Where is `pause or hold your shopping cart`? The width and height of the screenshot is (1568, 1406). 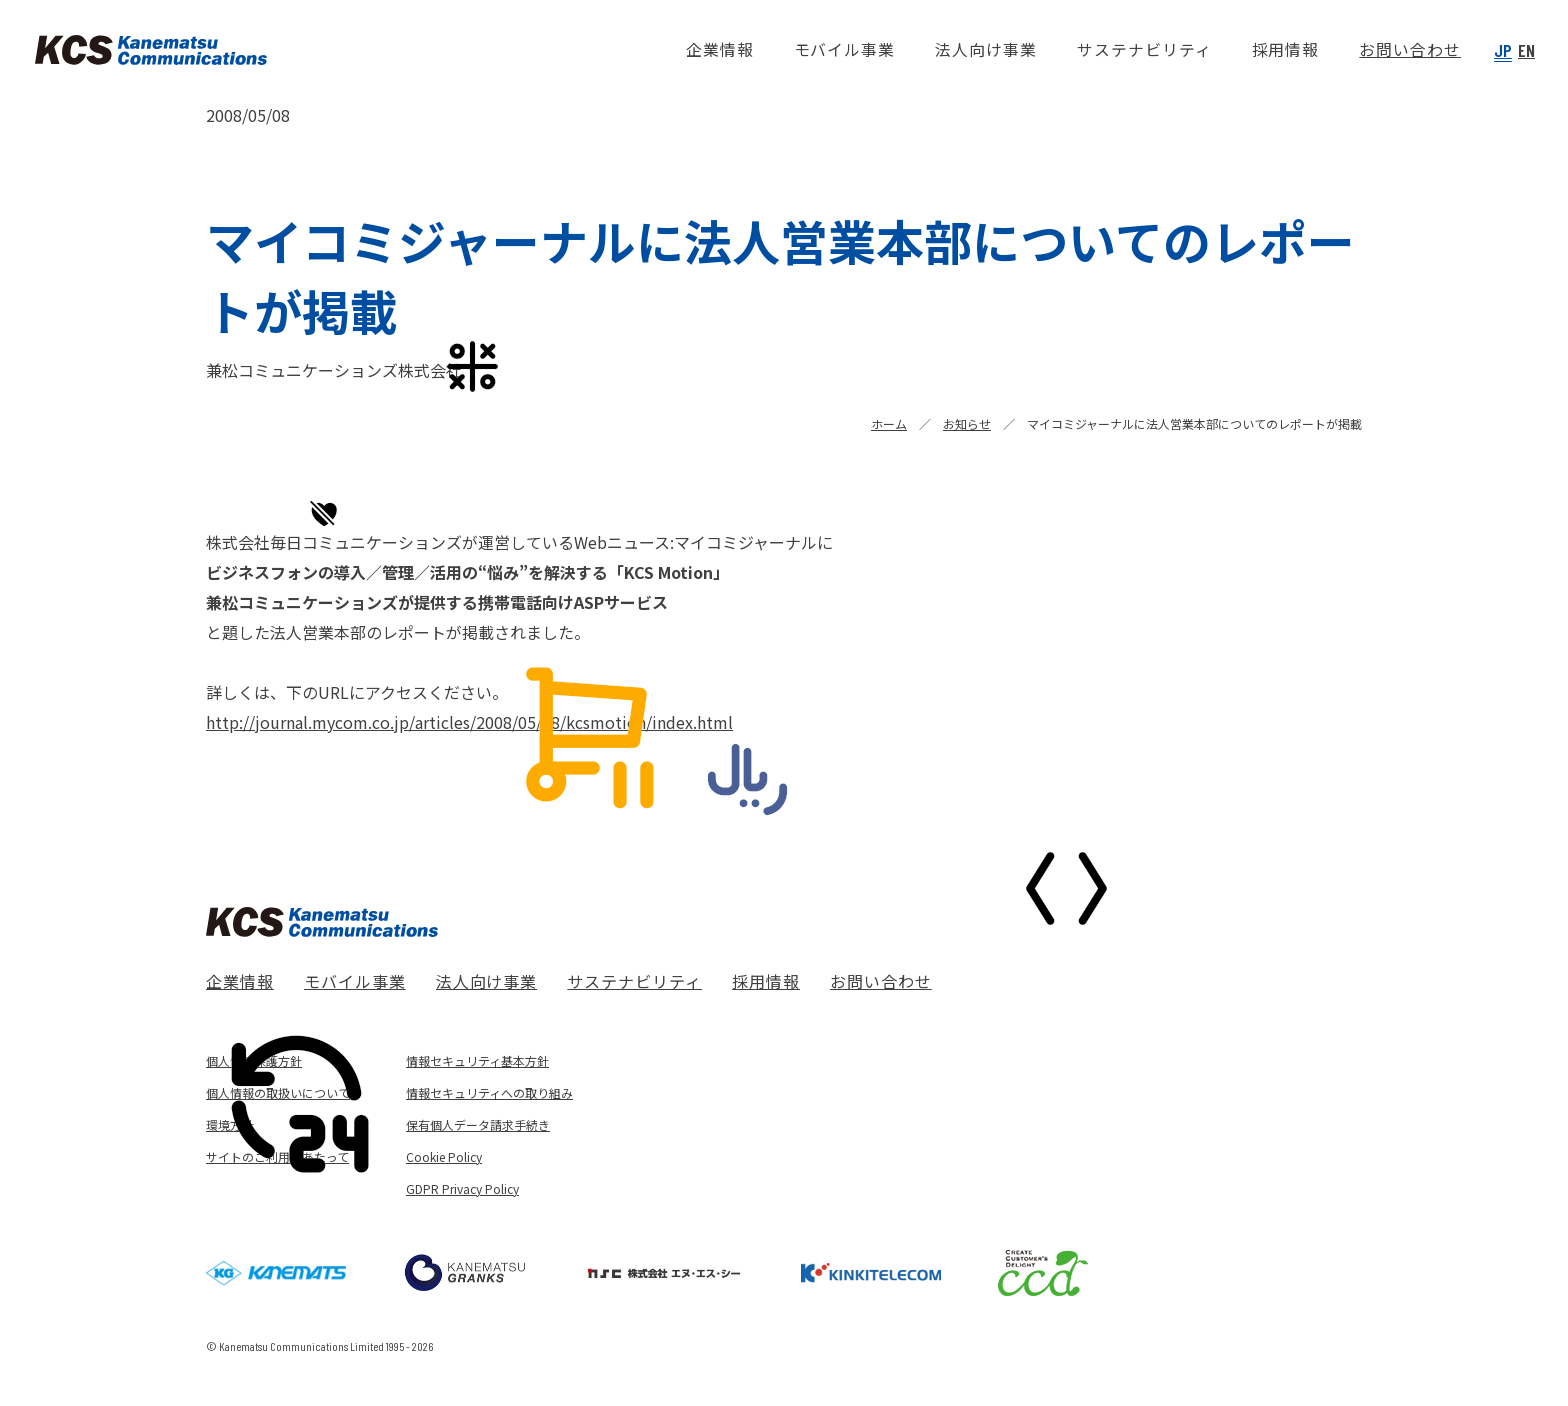 pause or hold your shopping cart is located at coordinates (586, 734).